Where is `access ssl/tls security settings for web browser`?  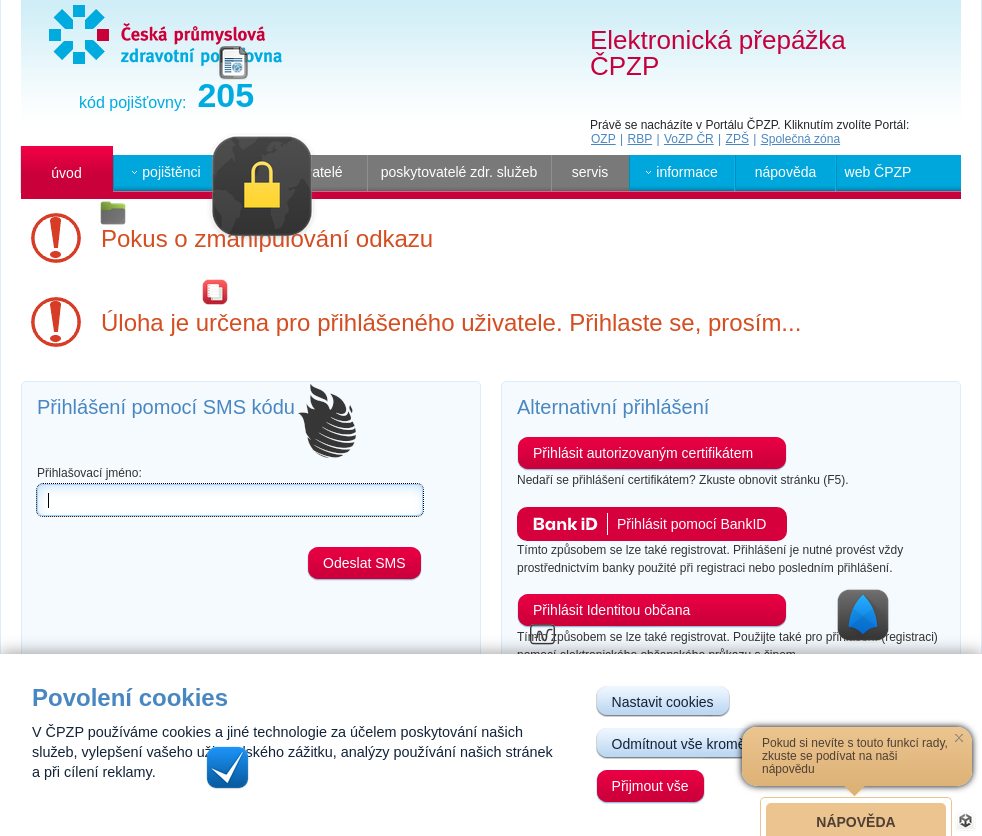 access ssl/tls security settings for web browser is located at coordinates (262, 188).